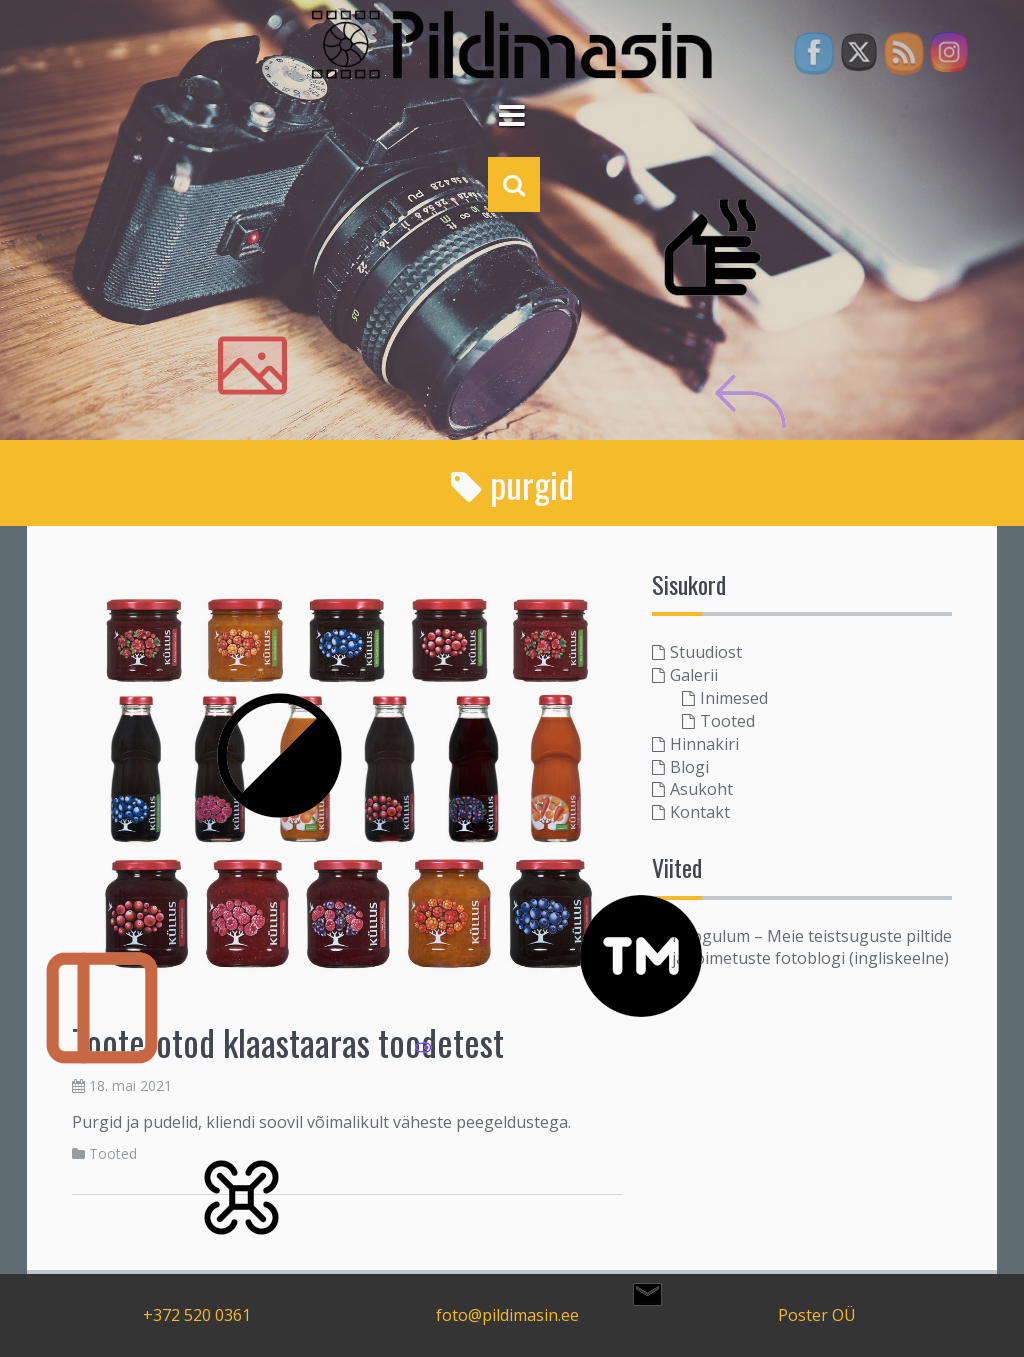  What do you see at coordinates (279, 755) in the screenshot?
I see `toggle contrast or dark/light mode` at bounding box center [279, 755].